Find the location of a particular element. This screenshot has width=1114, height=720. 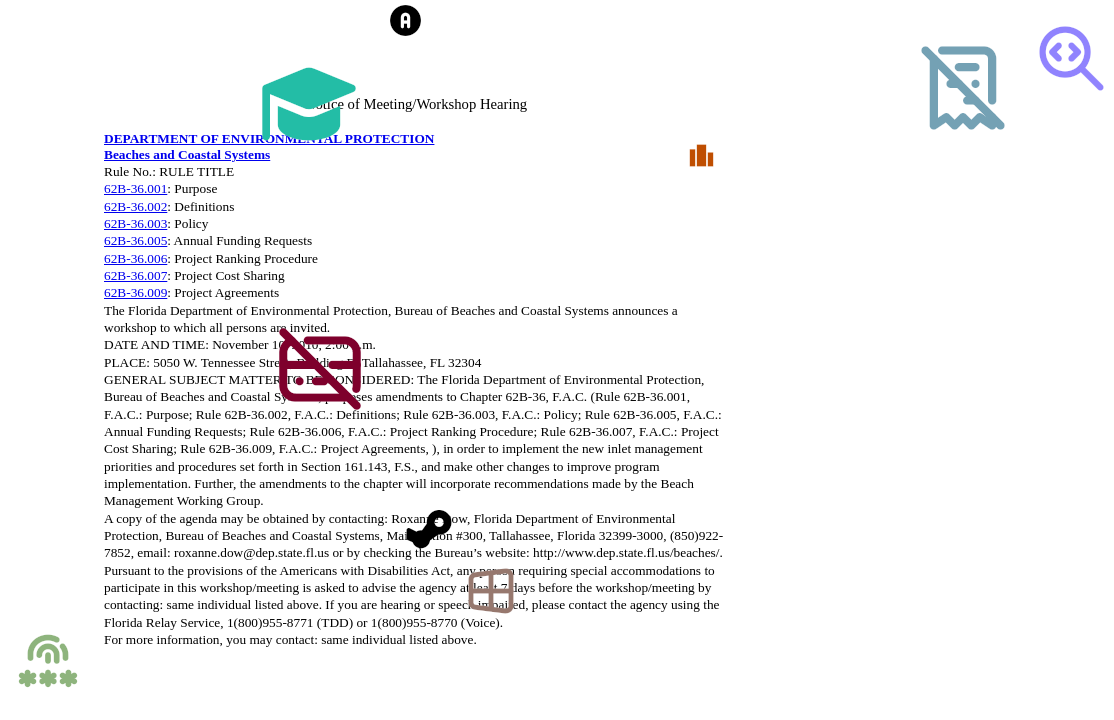

open Steam gaming platform is located at coordinates (429, 528).